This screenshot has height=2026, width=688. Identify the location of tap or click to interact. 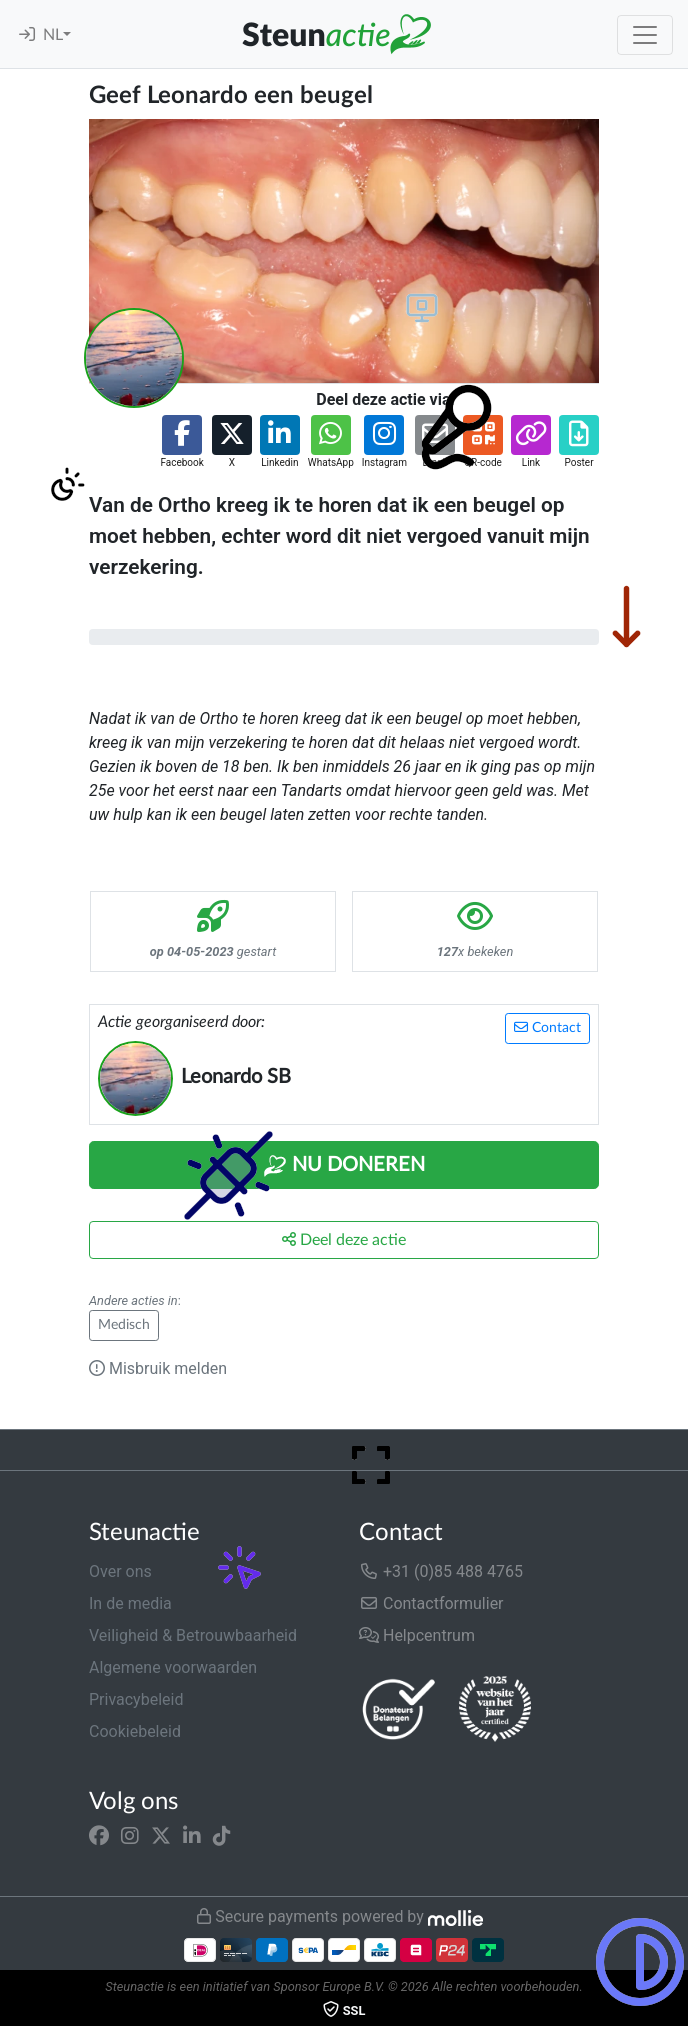
(239, 1567).